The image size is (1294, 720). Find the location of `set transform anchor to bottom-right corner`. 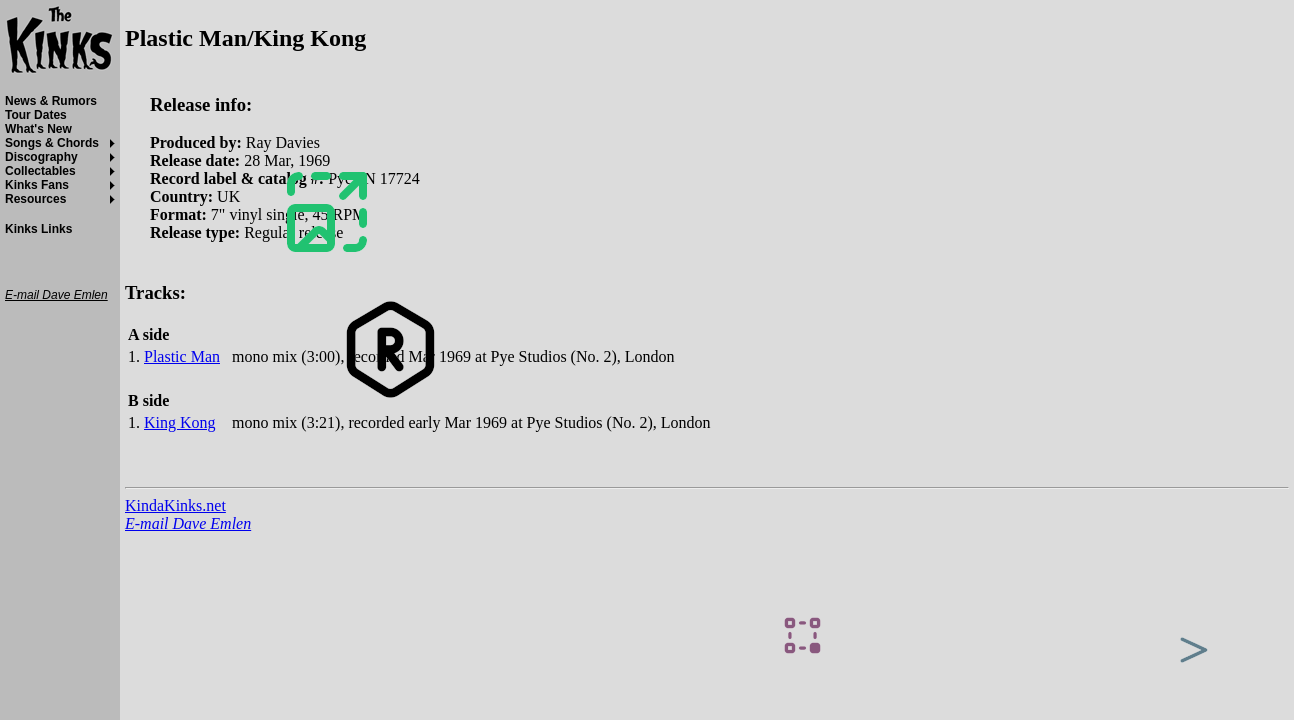

set transform anchor to bottom-right corner is located at coordinates (802, 635).